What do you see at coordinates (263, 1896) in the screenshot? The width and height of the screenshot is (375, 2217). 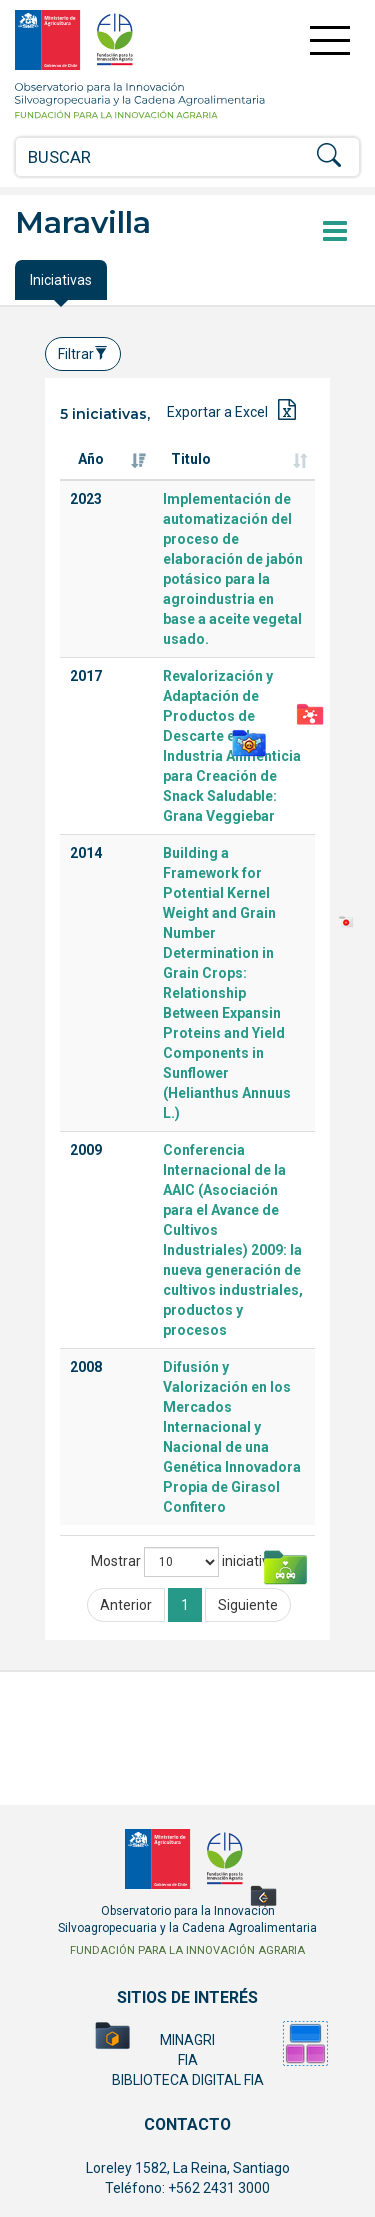 I see `open your leetcode practice files folder` at bounding box center [263, 1896].